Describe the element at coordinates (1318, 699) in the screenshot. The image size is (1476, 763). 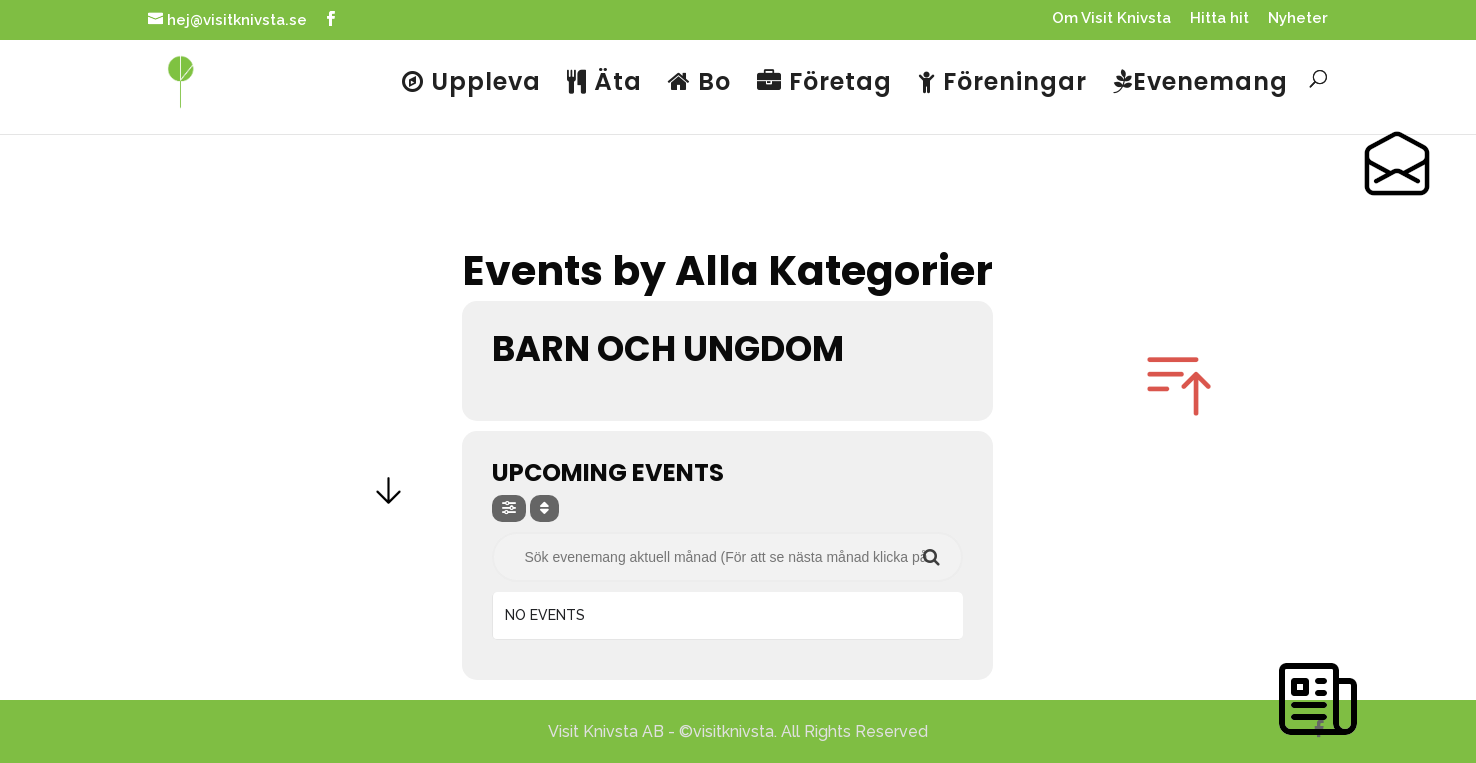
I see `view news or articles` at that location.